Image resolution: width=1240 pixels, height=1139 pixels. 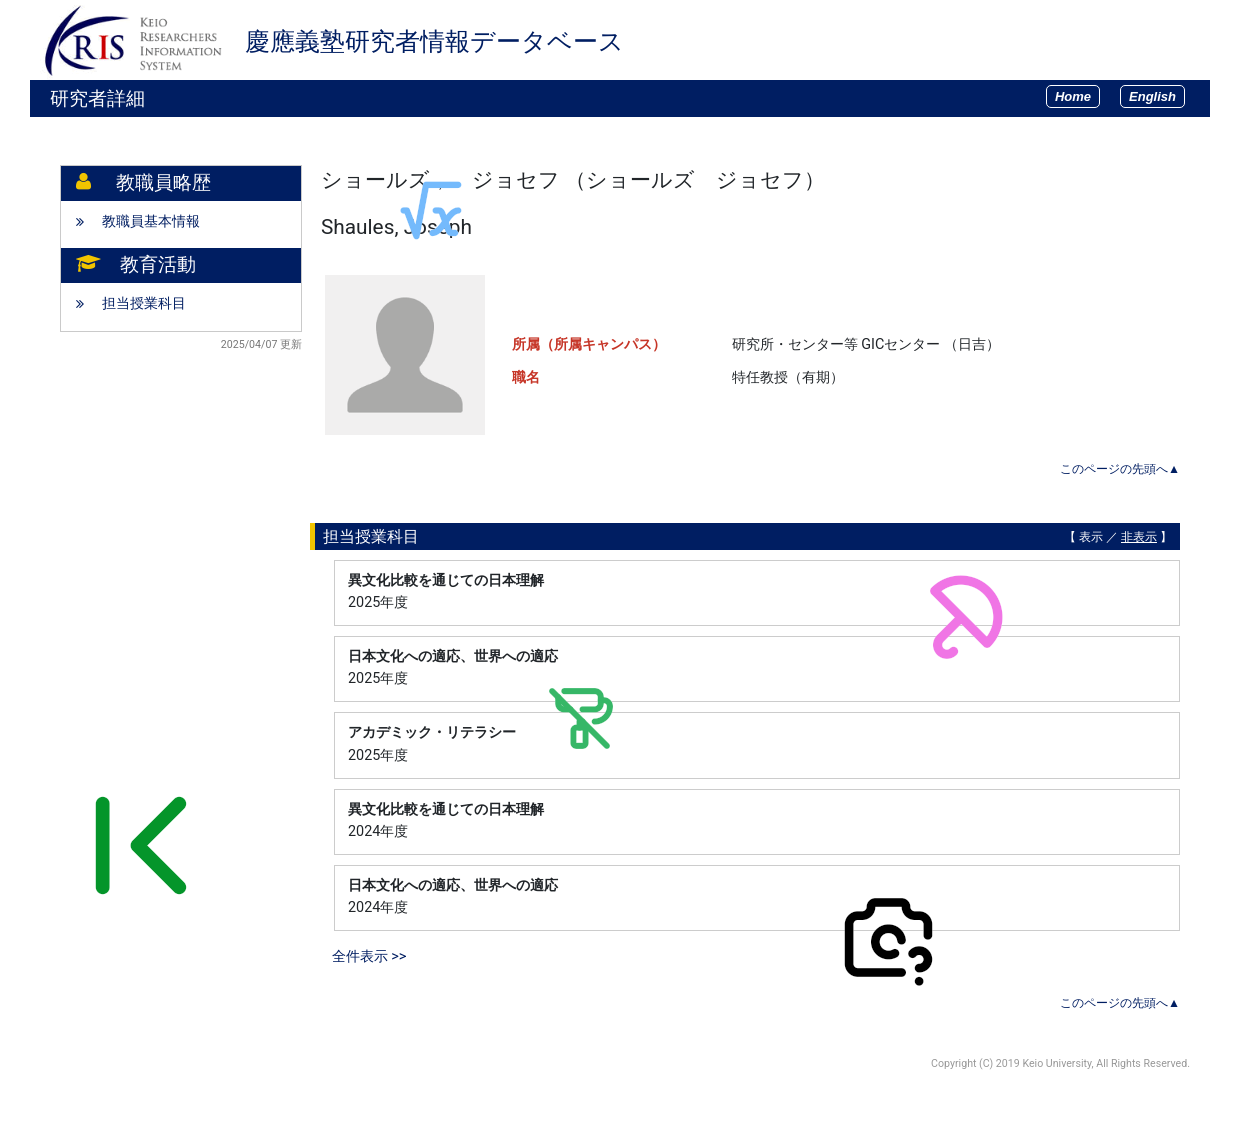 I want to click on view weather protection or rain forecast, so click(x=965, y=612).